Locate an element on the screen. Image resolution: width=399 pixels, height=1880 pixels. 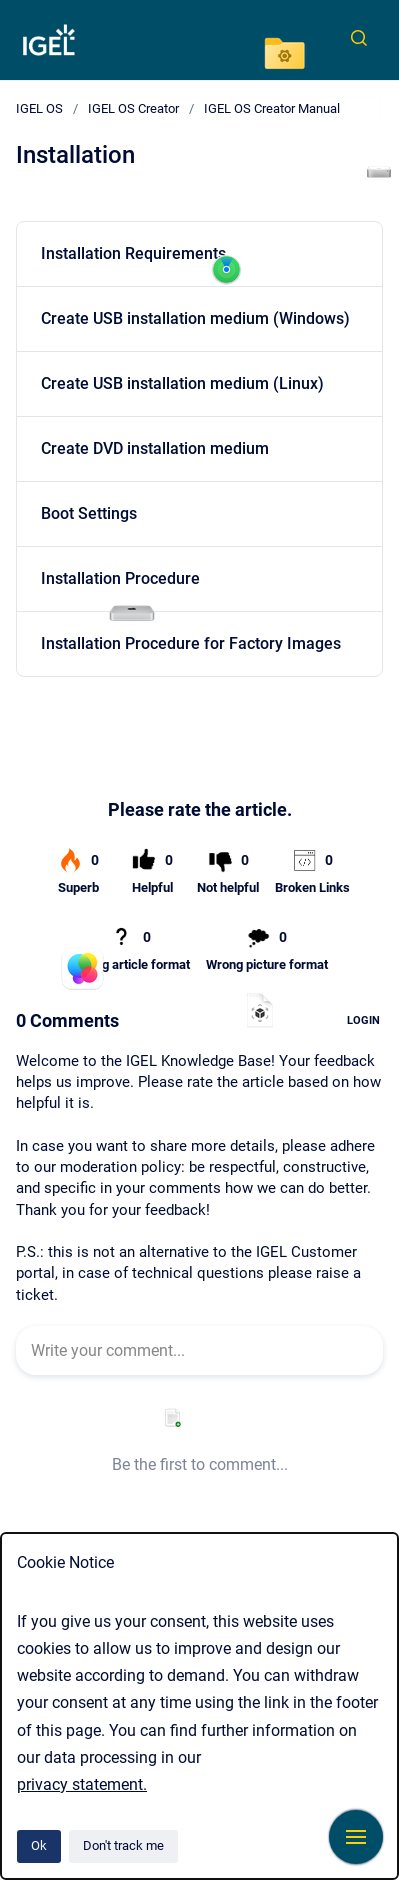
open find my app to locate devices is located at coordinates (226, 269).